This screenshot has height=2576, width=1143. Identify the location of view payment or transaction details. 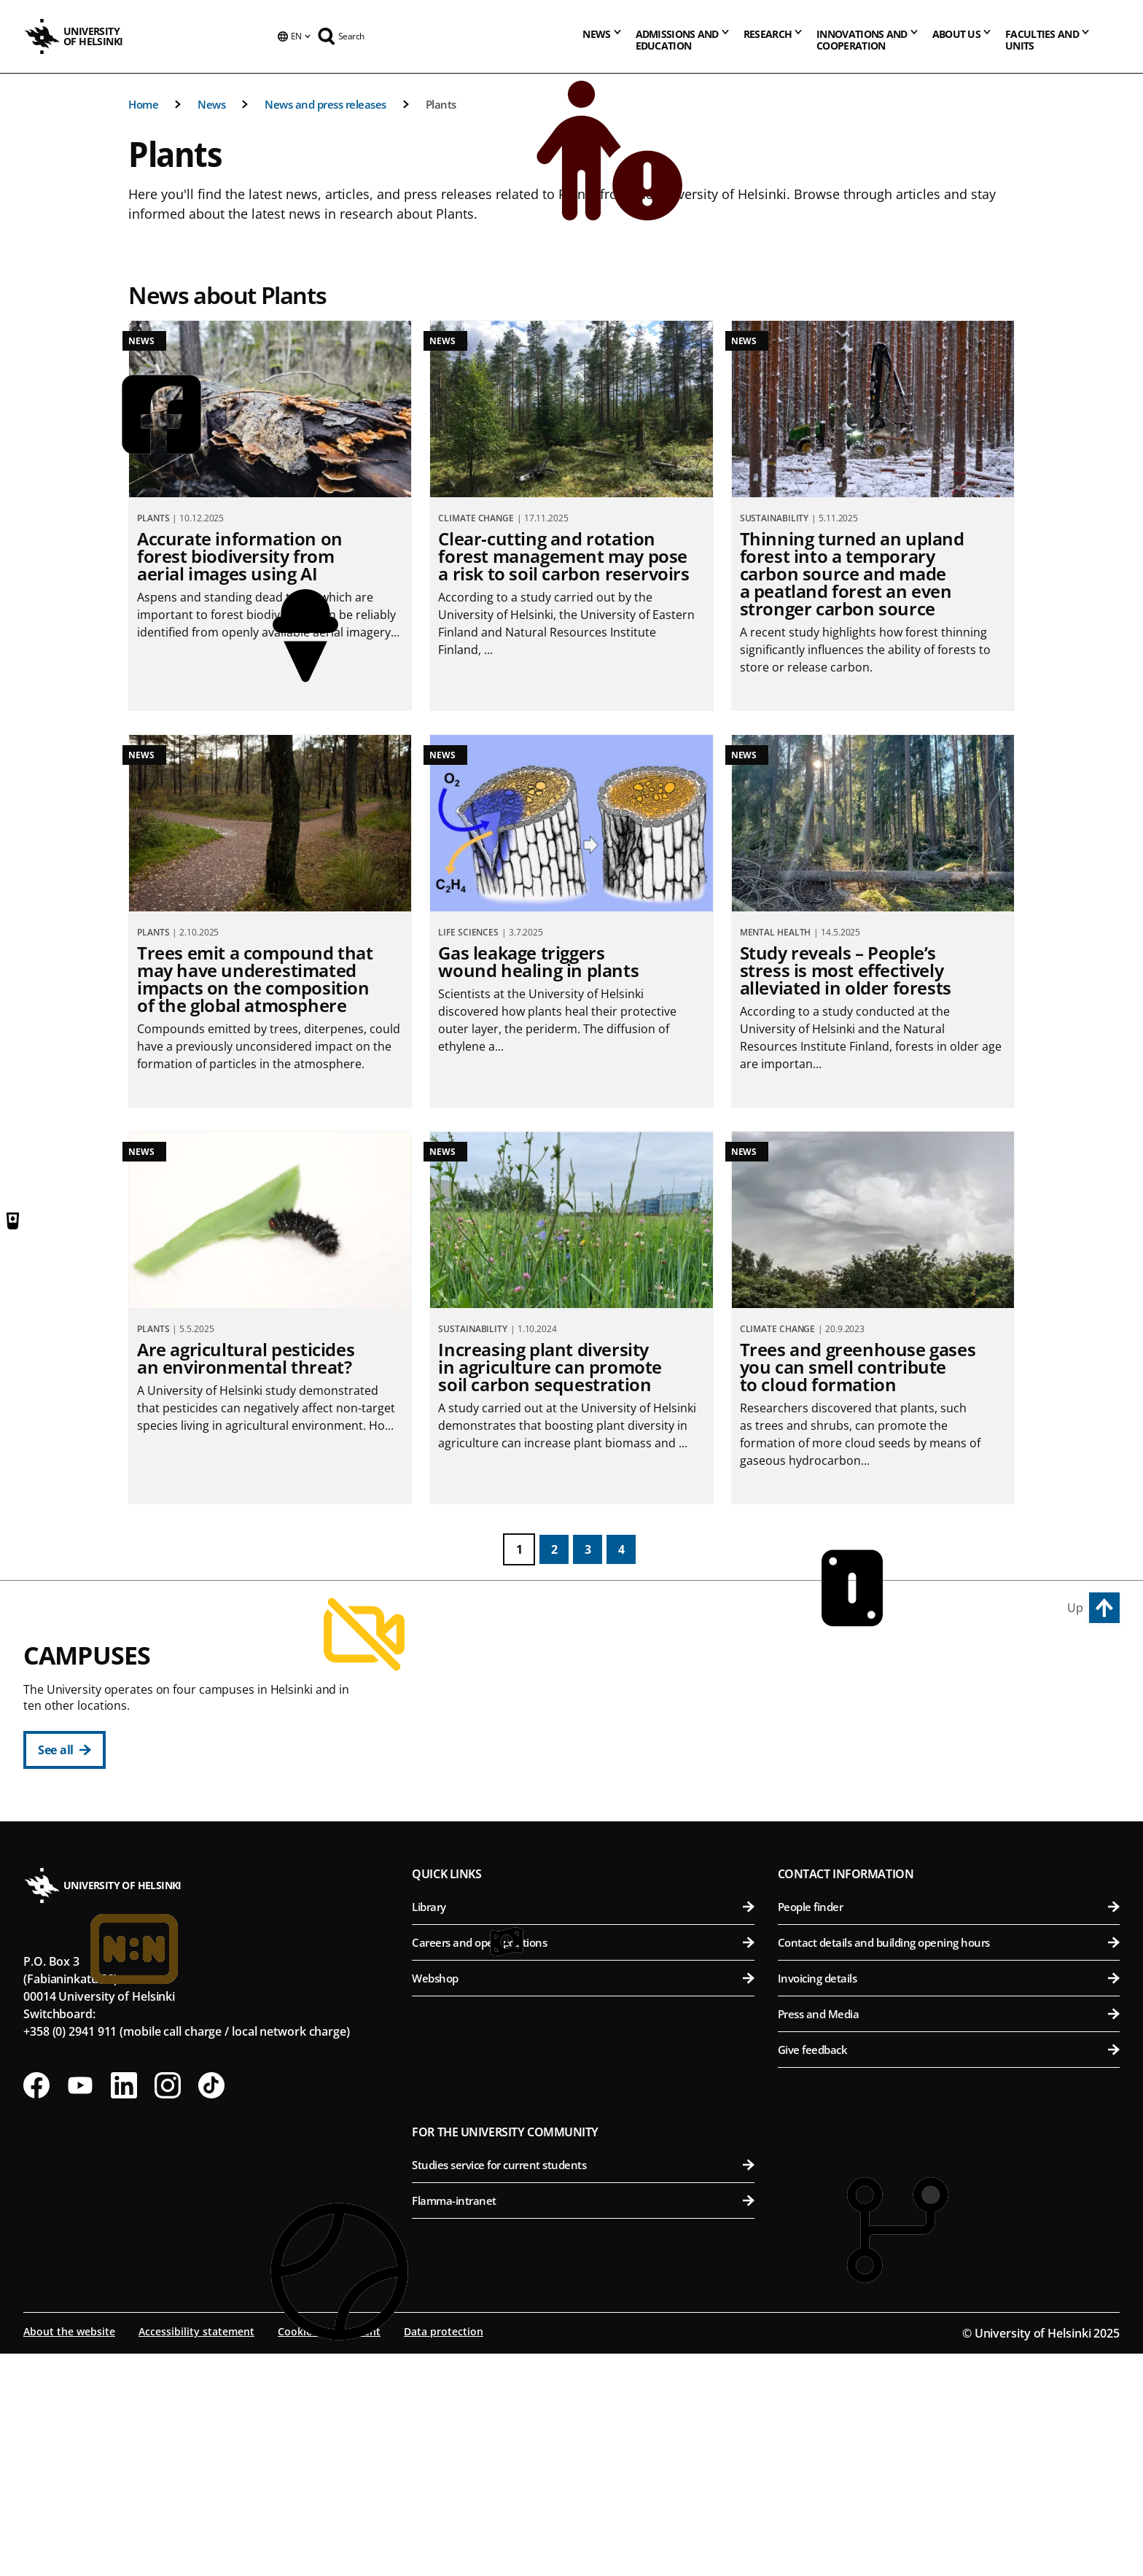
(507, 1942).